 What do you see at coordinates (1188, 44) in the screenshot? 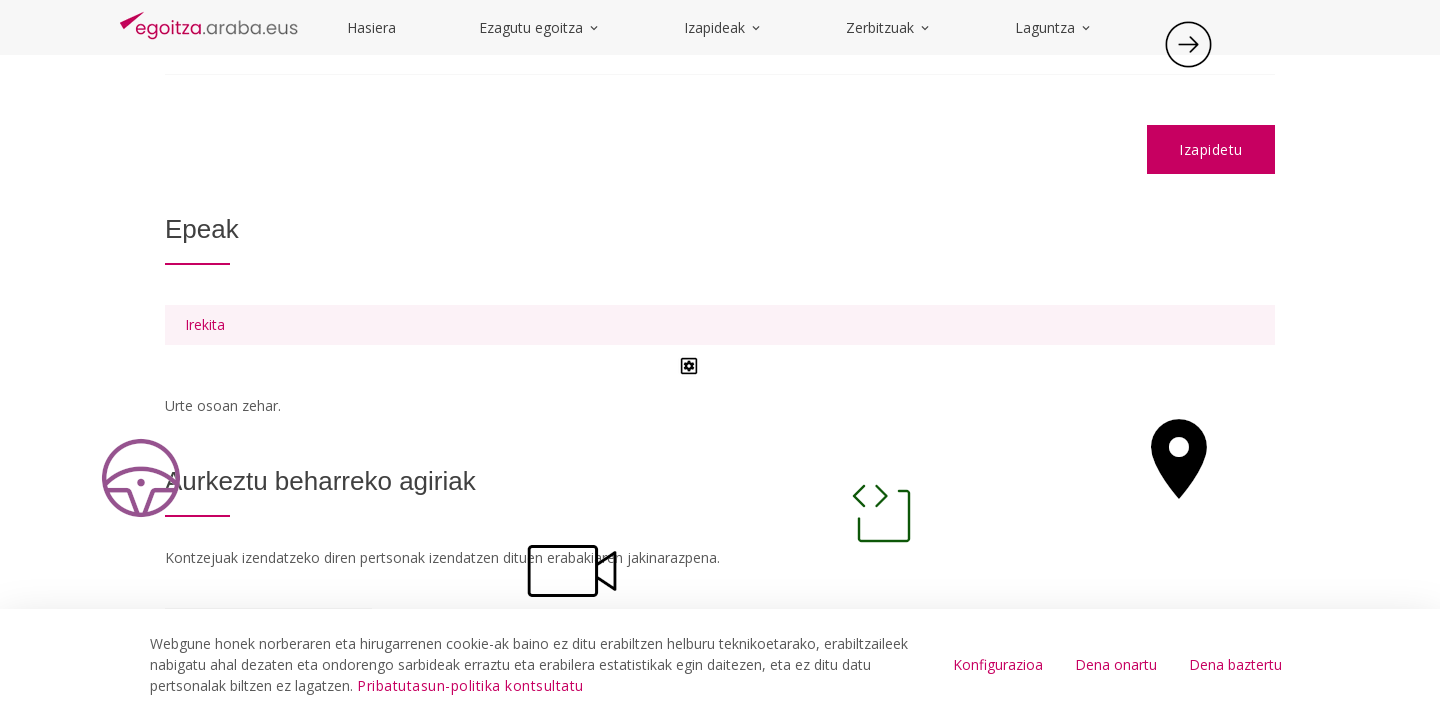
I see `proceed to next step` at bounding box center [1188, 44].